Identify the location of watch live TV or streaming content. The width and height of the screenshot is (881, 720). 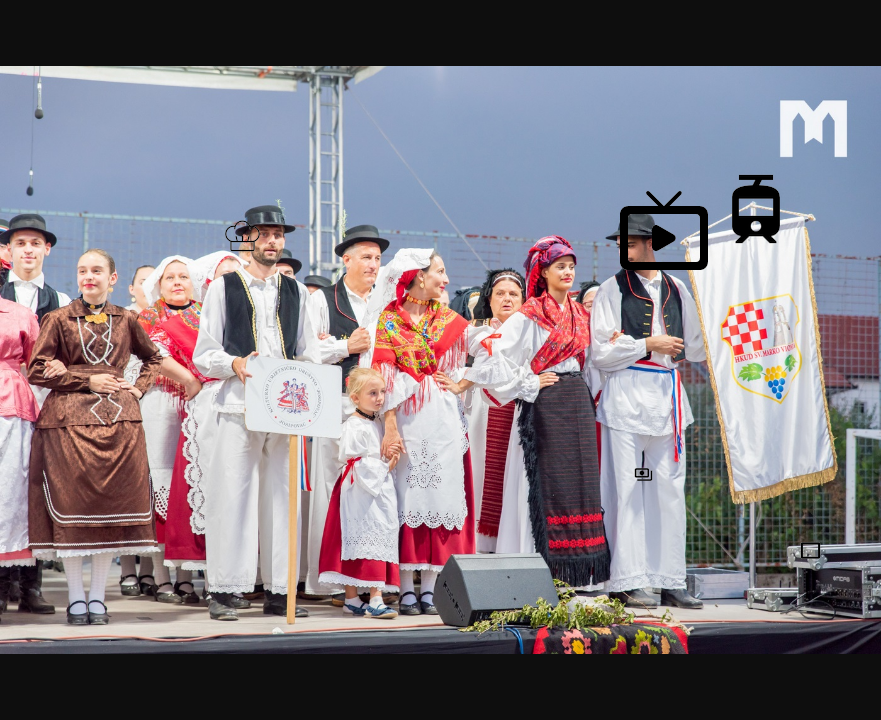
(664, 230).